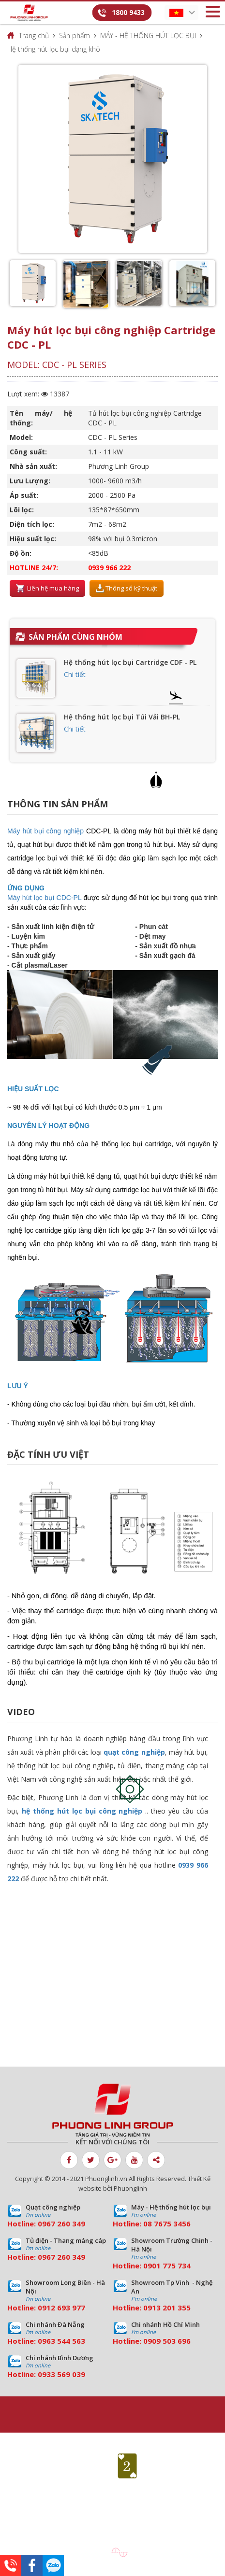 The image size is (225, 2576). Describe the element at coordinates (81, 1321) in the screenshot. I see `alien or sci-fi themed game item` at that location.